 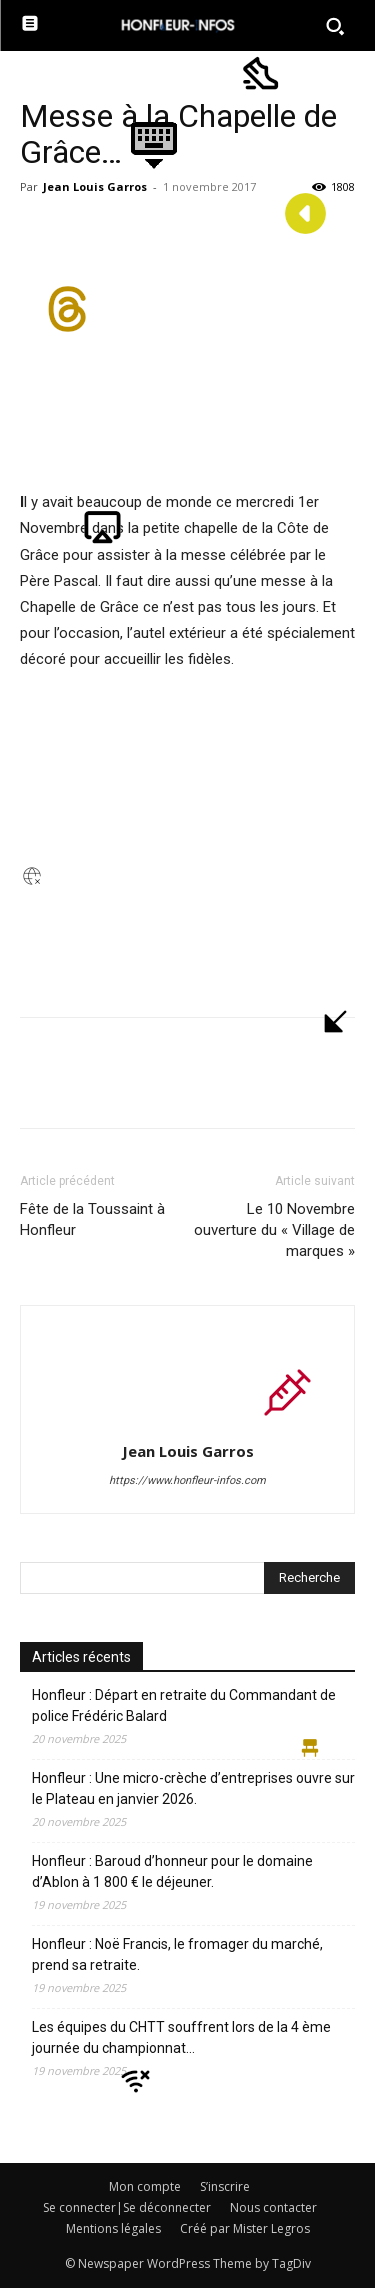 What do you see at coordinates (154, 143) in the screenshot?
I see `hide the on-screen keyboard` at bounding box center [154, 143].